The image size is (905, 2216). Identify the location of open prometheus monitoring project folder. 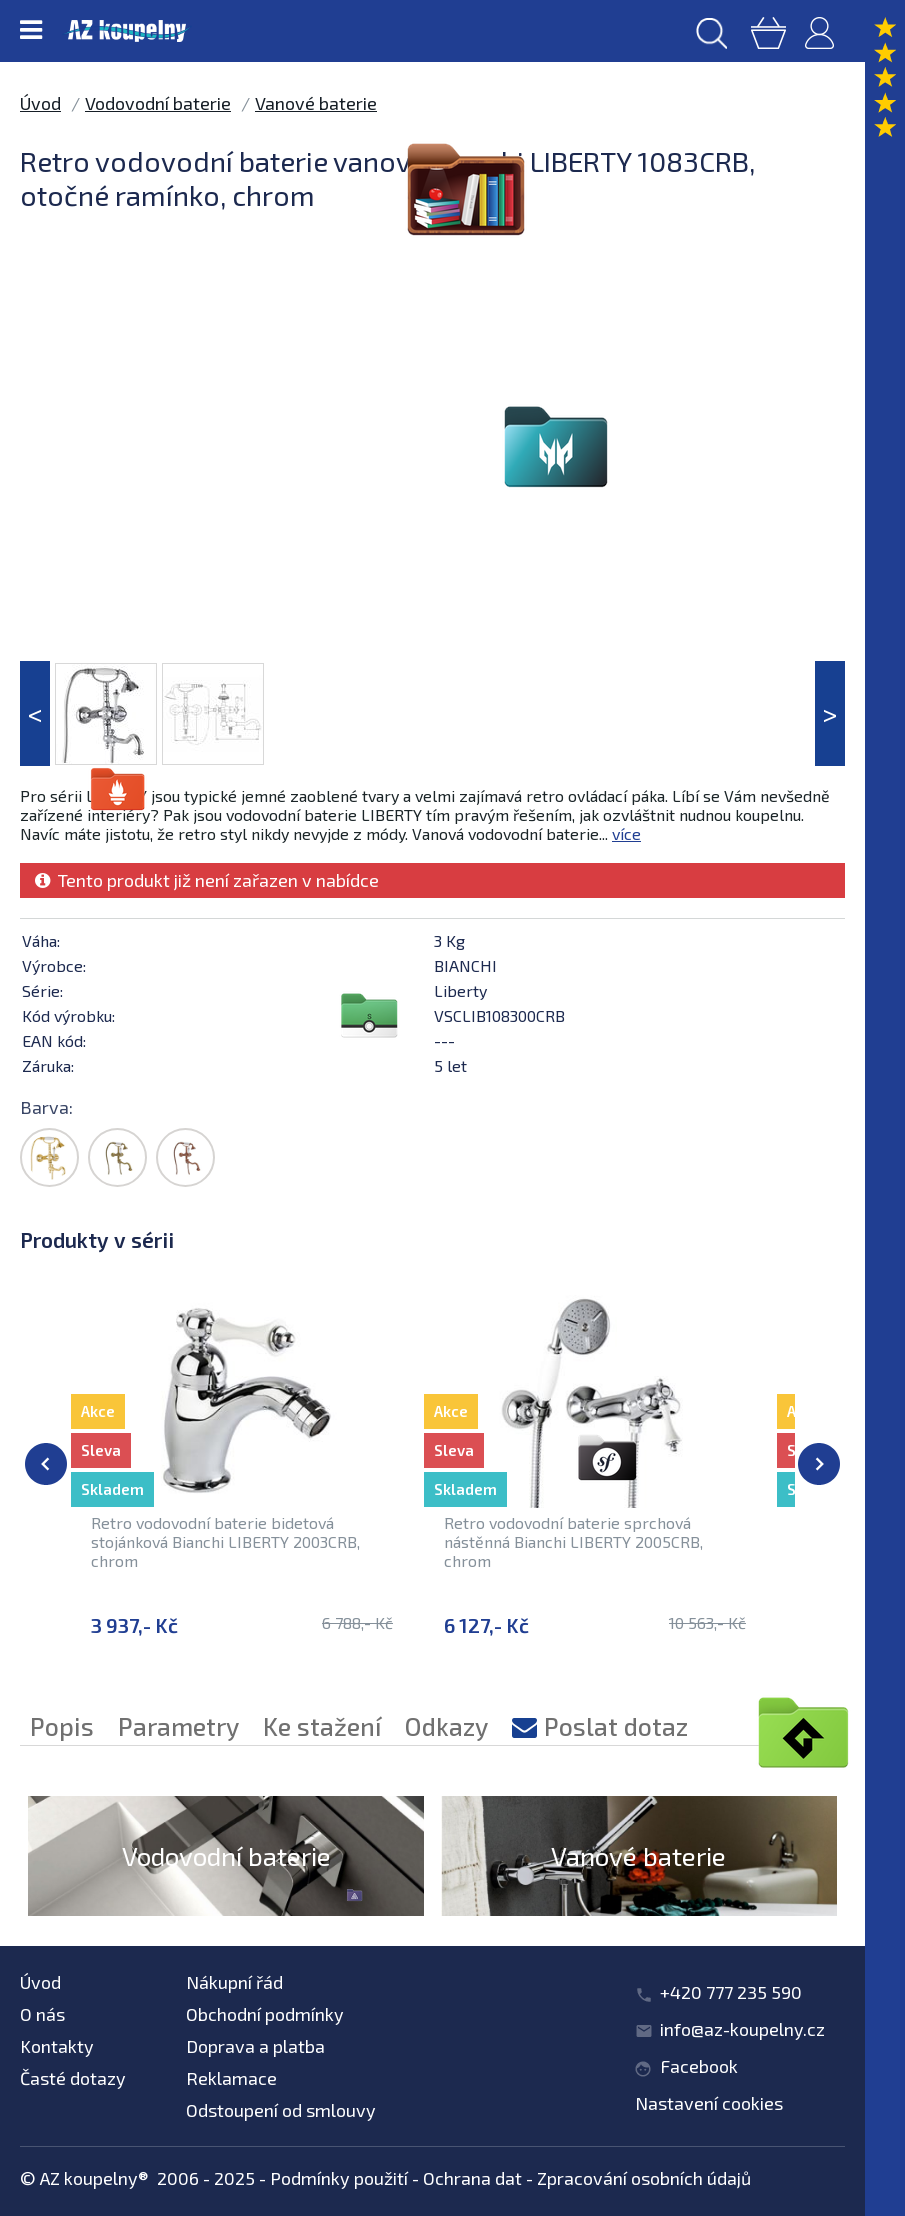
(117, 790).